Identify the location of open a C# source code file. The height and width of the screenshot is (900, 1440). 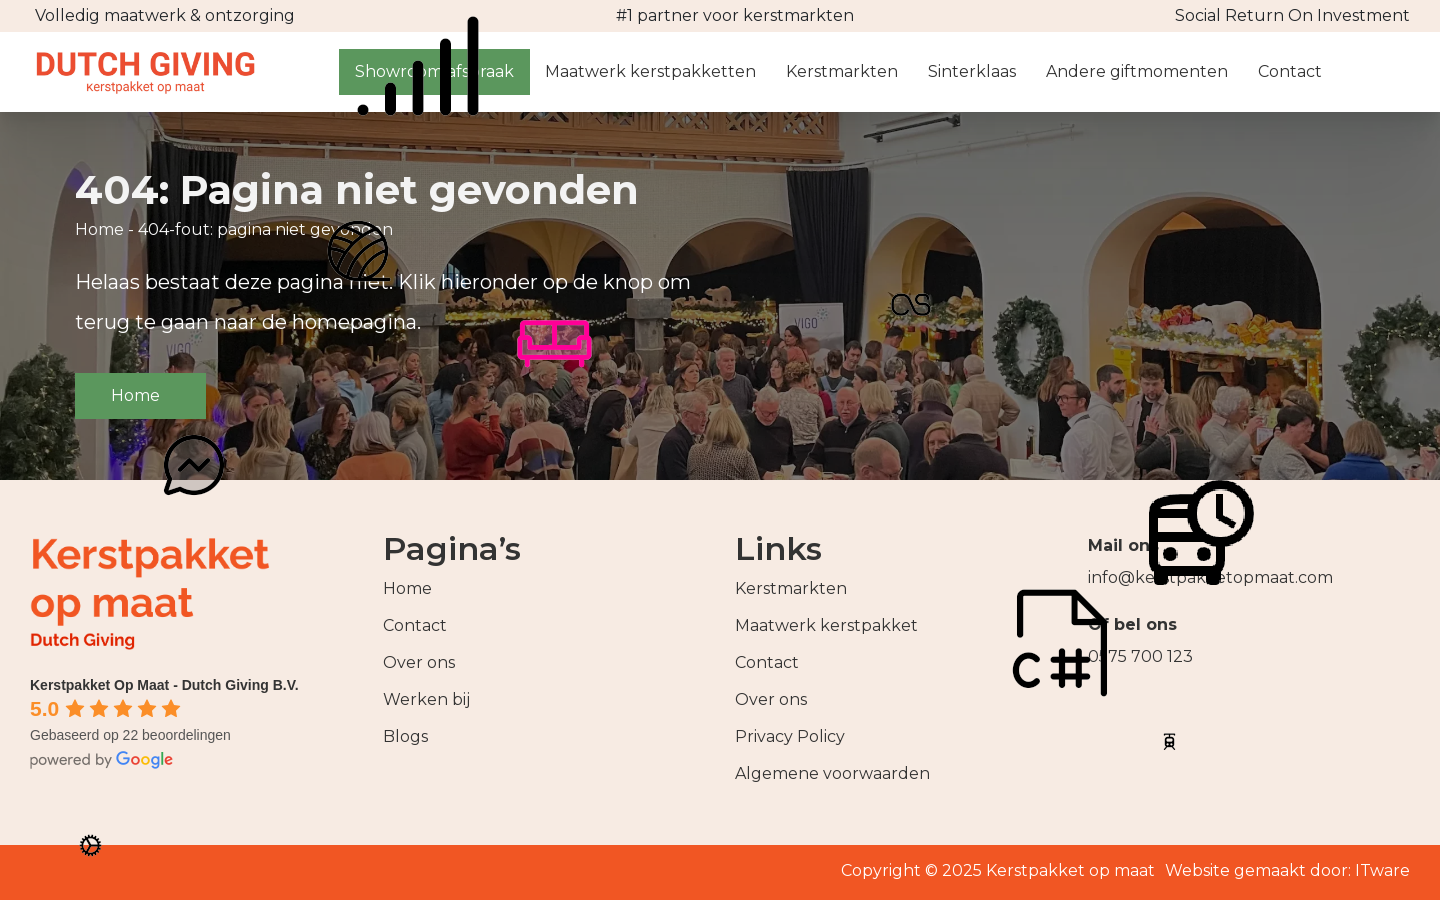
(1062, 643).